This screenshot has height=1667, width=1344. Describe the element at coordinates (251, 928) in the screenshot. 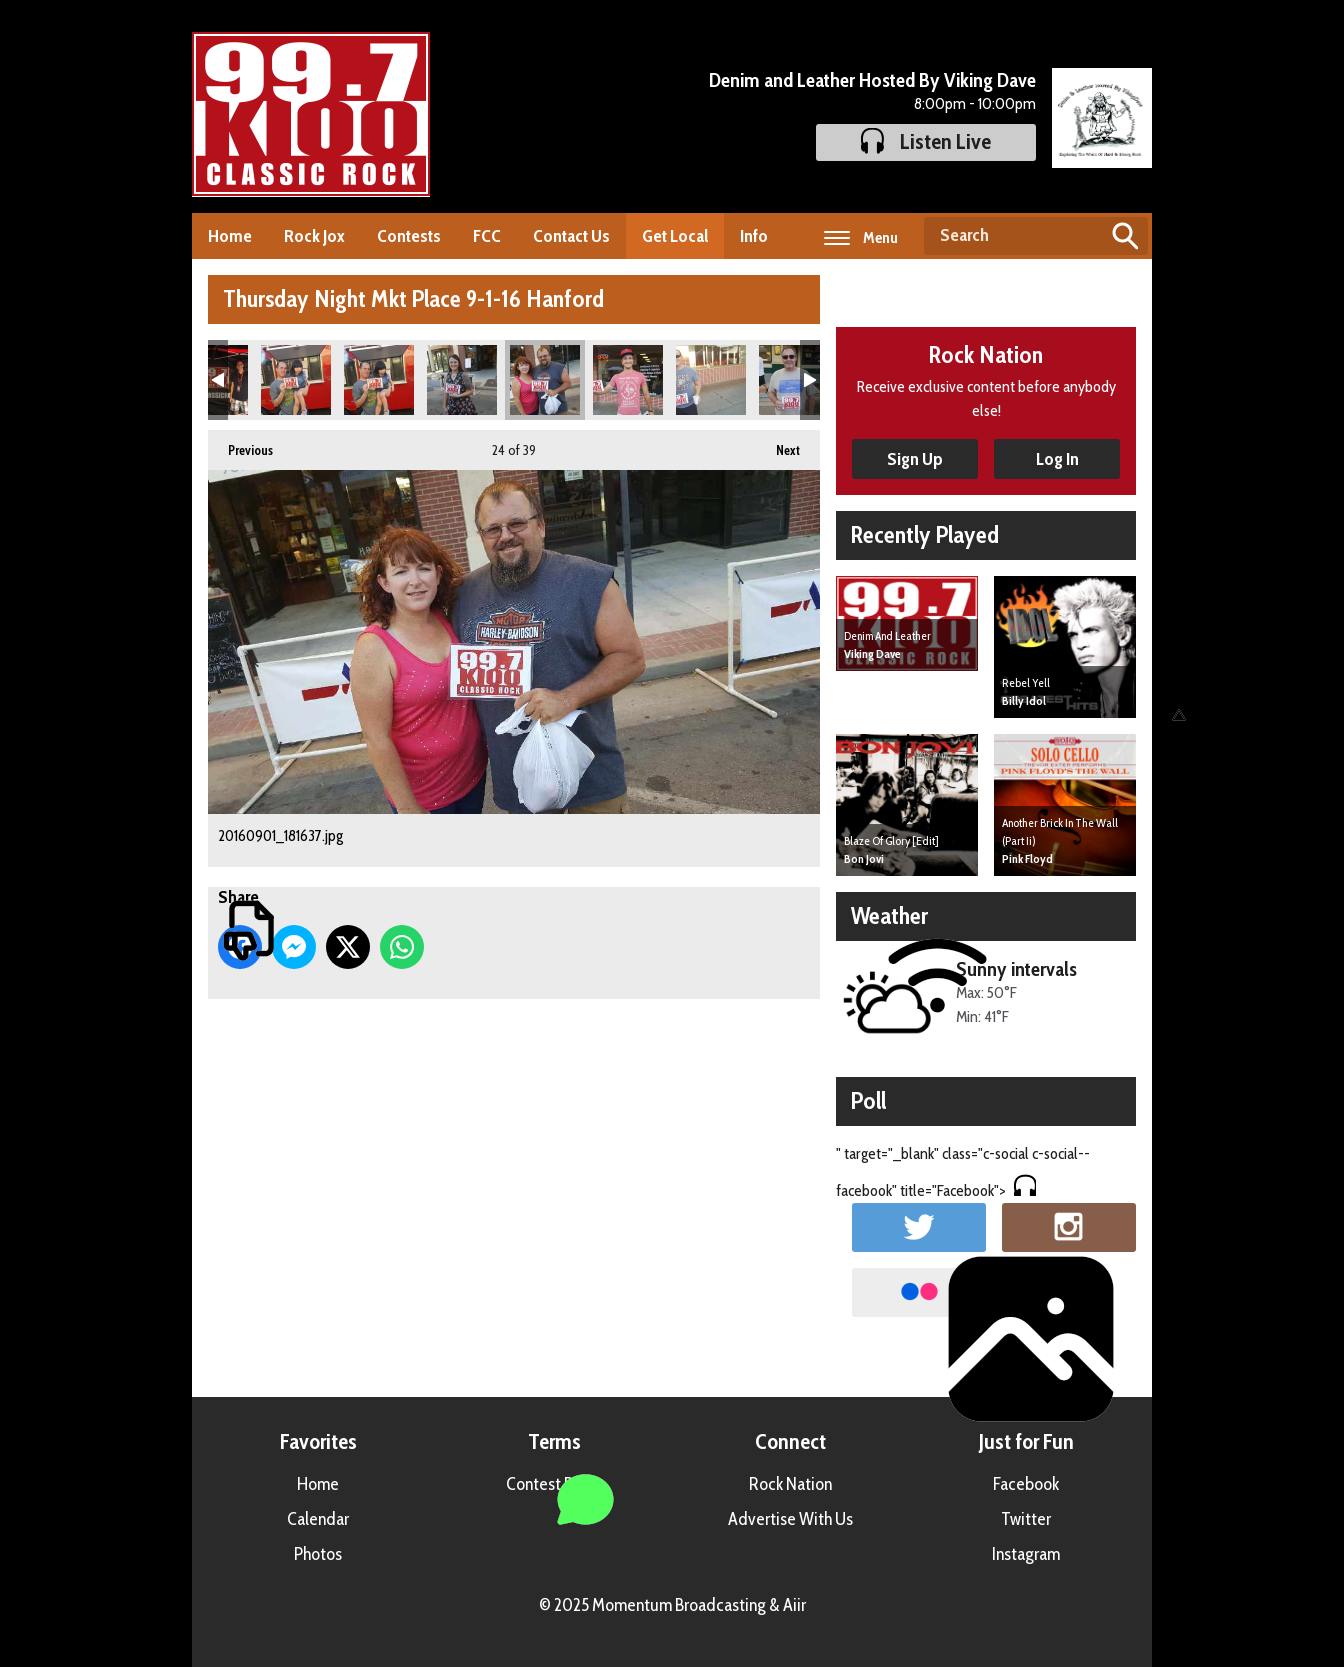

I see `dislike or downvote a document` at that location.